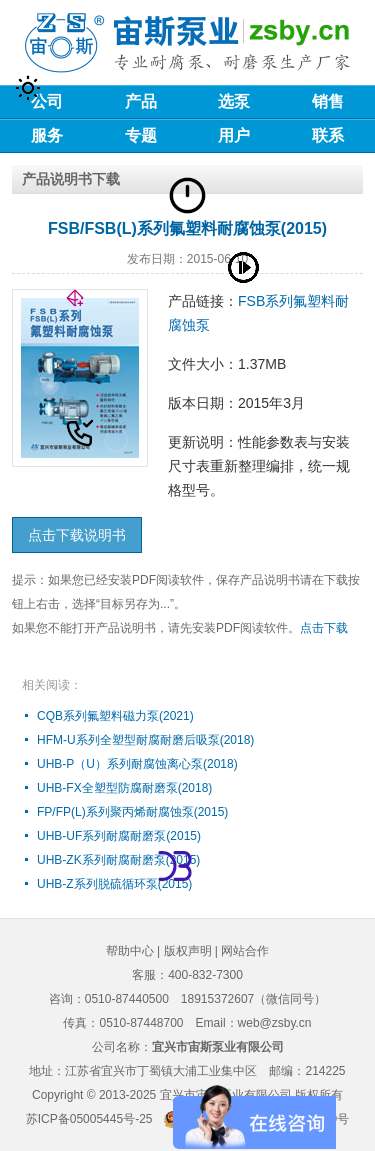 This screenshot has width=375, height=1151. I want to click on switch to light mode, so click(28, 88).